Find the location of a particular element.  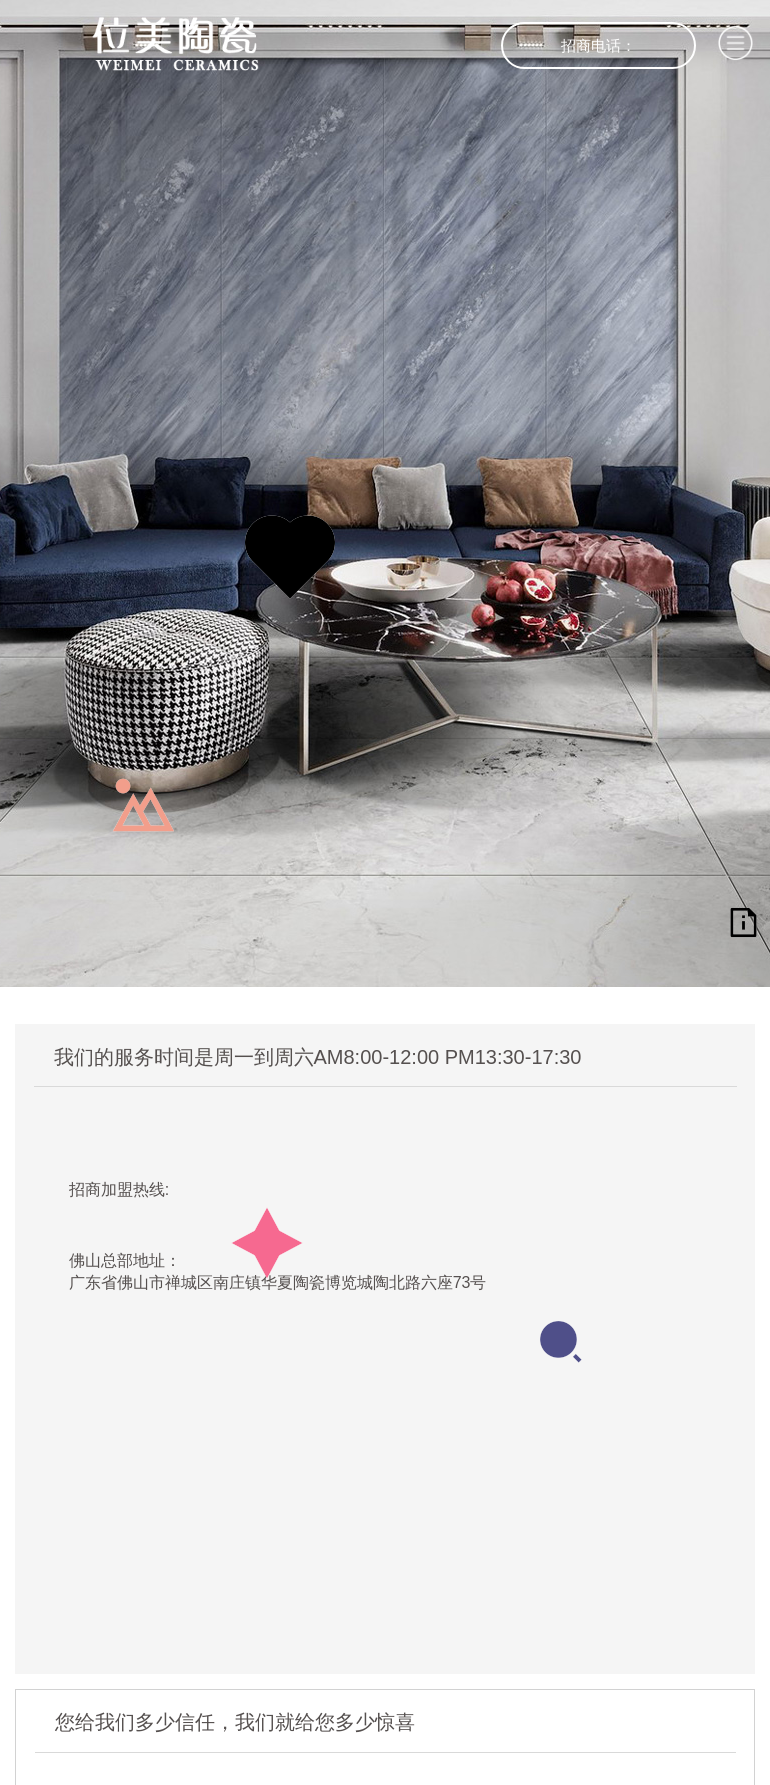

view file details or properties is located at coordinates (743, 922).